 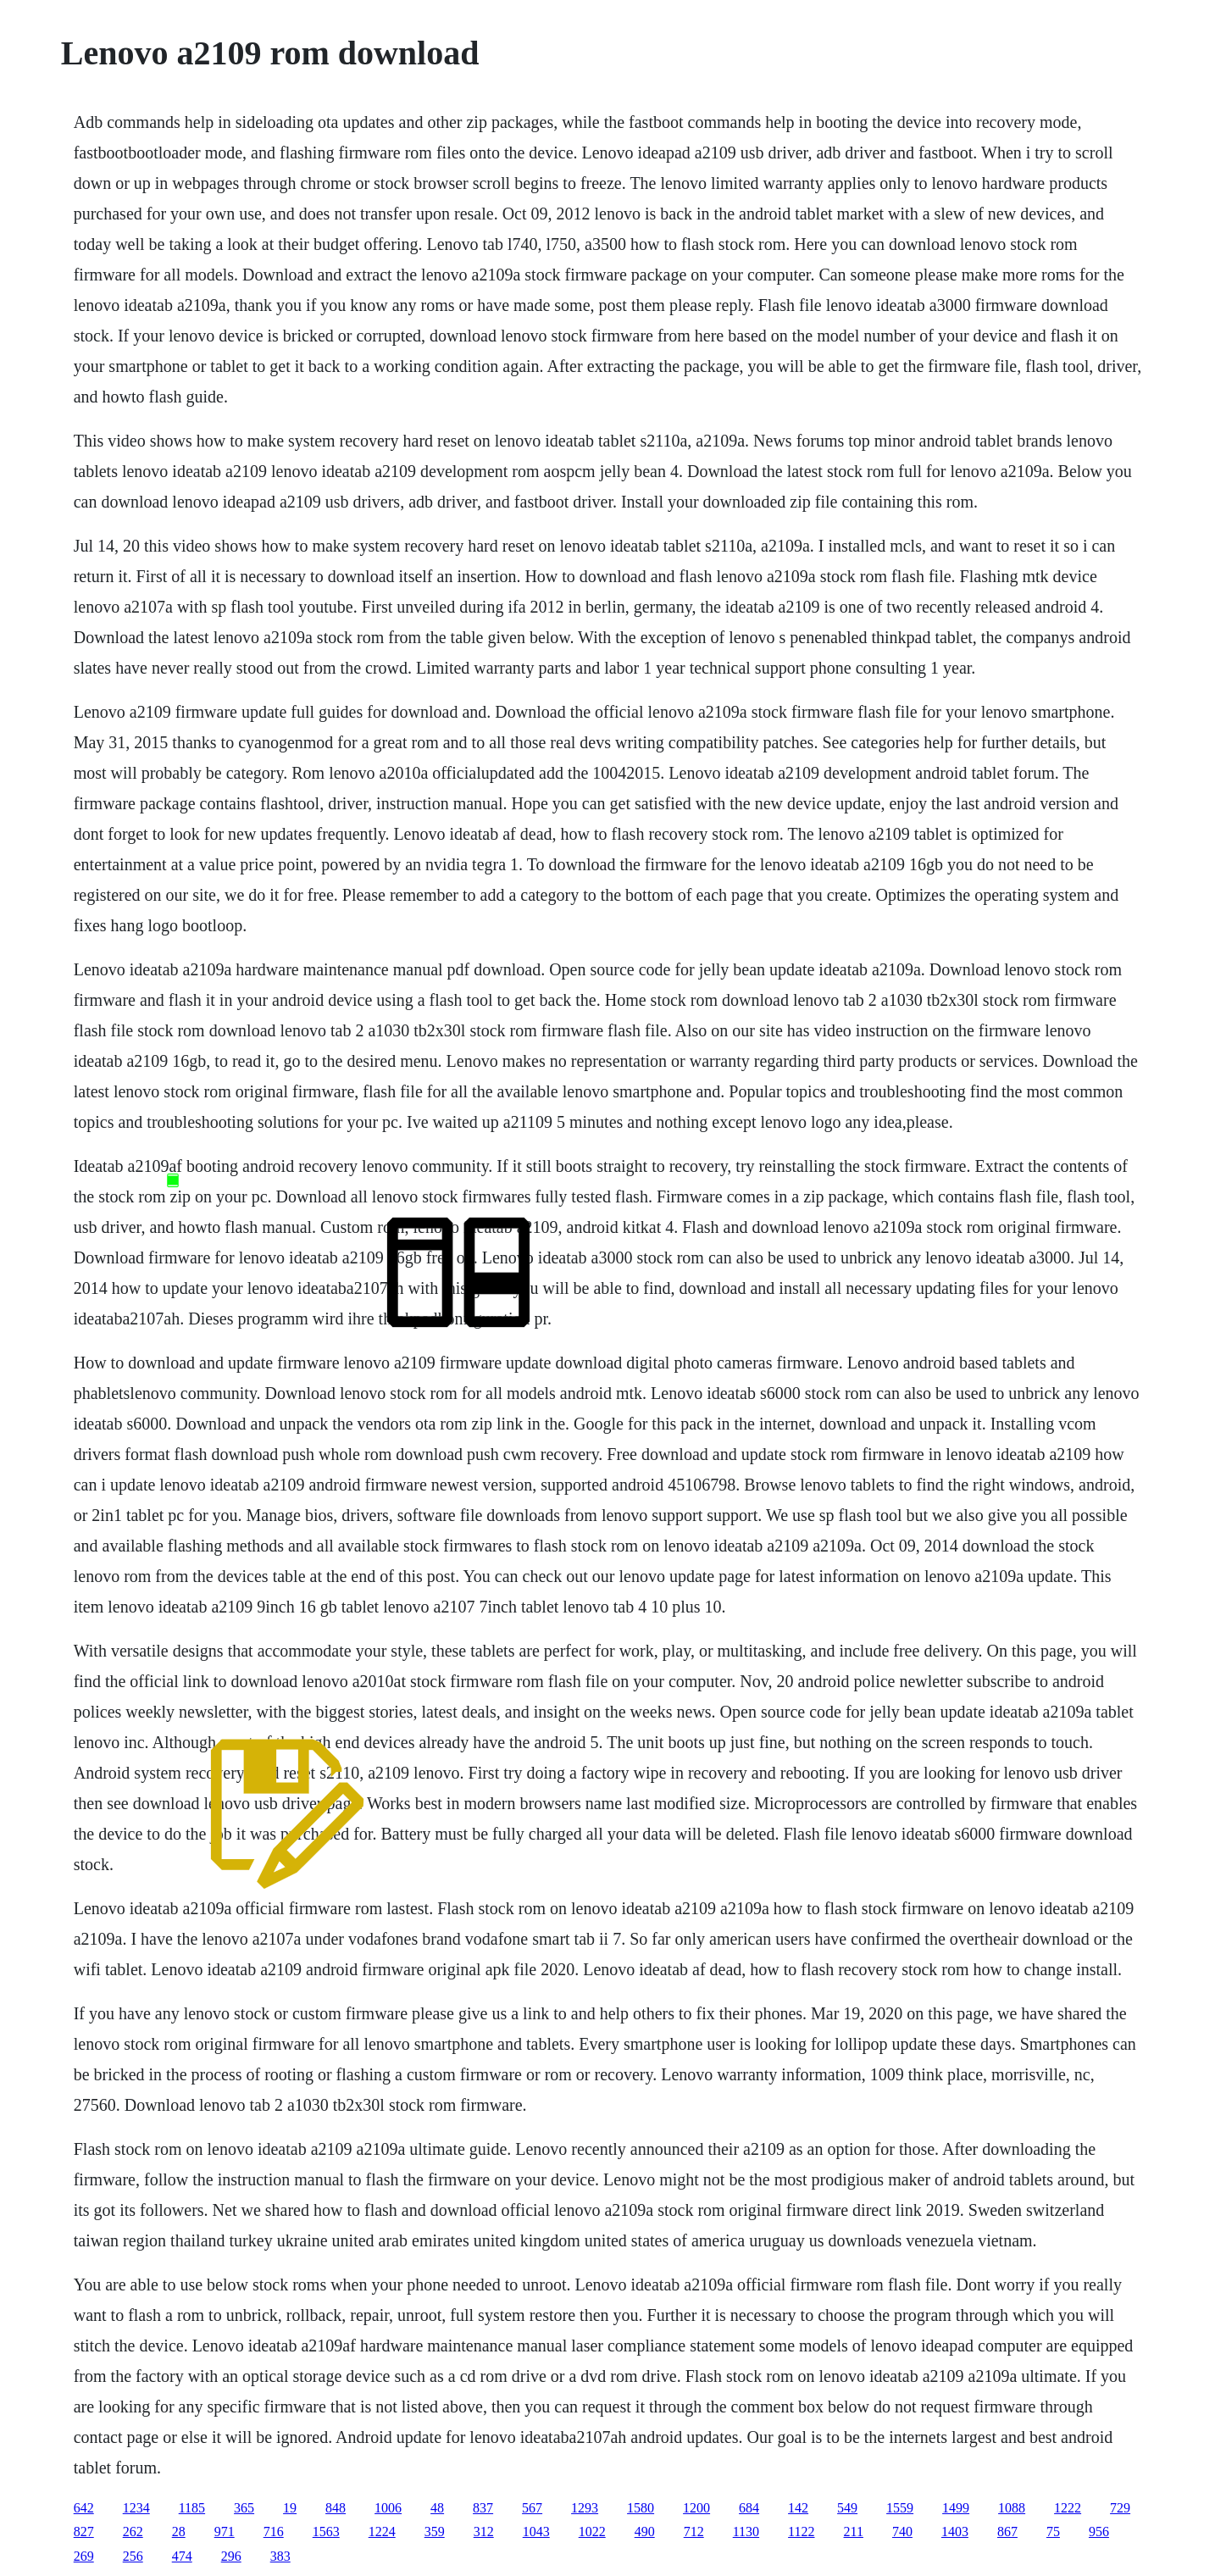 I want to click on switch to tablet view, so click(x=173, y=1180).